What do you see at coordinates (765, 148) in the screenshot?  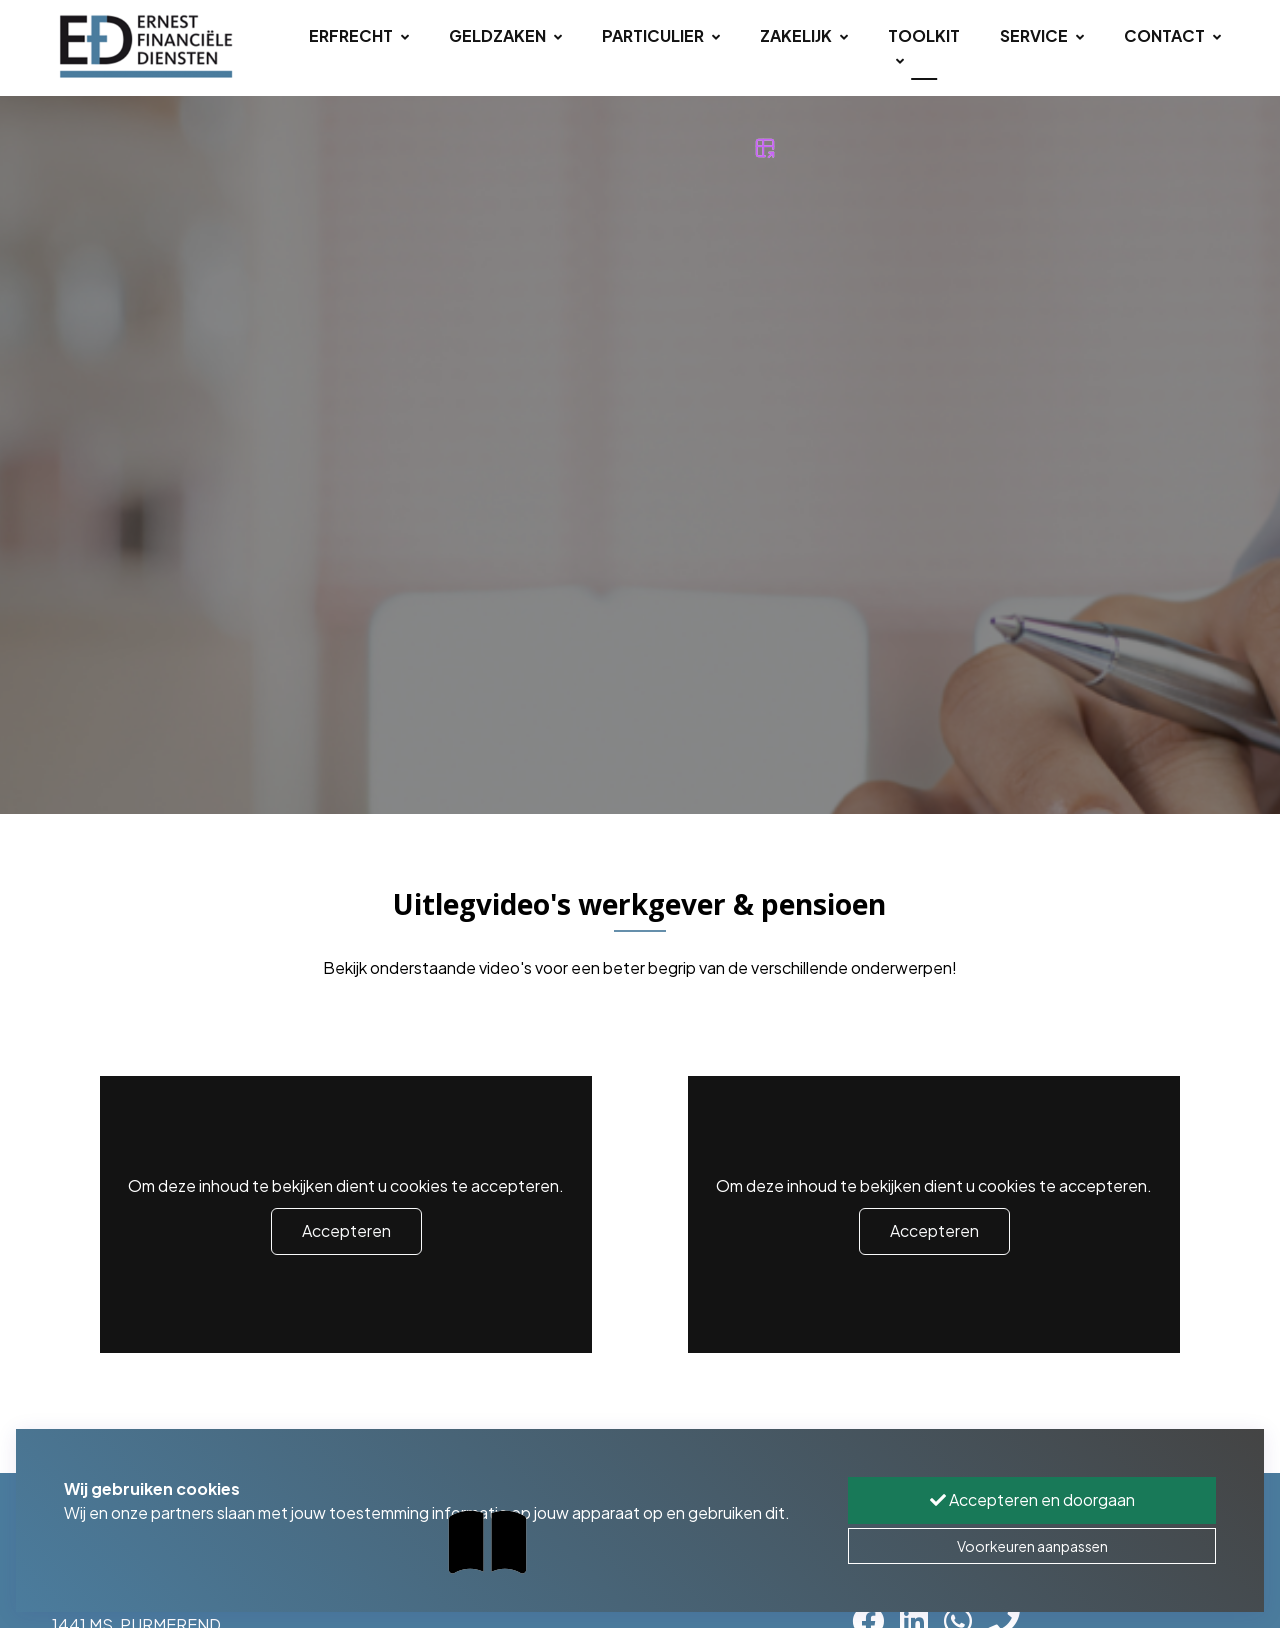 I see `share table or spreadsheet data` at bounding box center [765, 148].